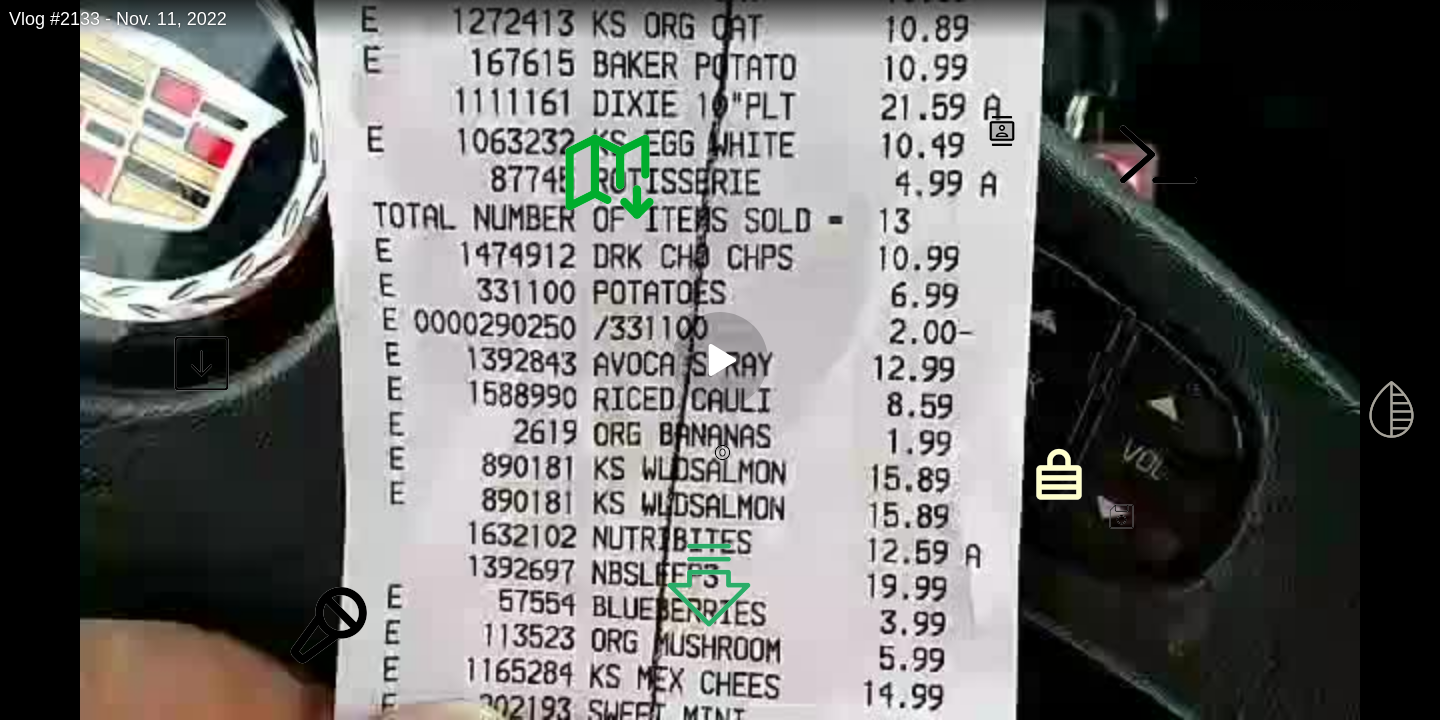 This screenshot has height=720, width=1440. What do you see at coordinates (607, 172) in the screenshot?
I see `download map for offline use` at bounding box center [607, 172].